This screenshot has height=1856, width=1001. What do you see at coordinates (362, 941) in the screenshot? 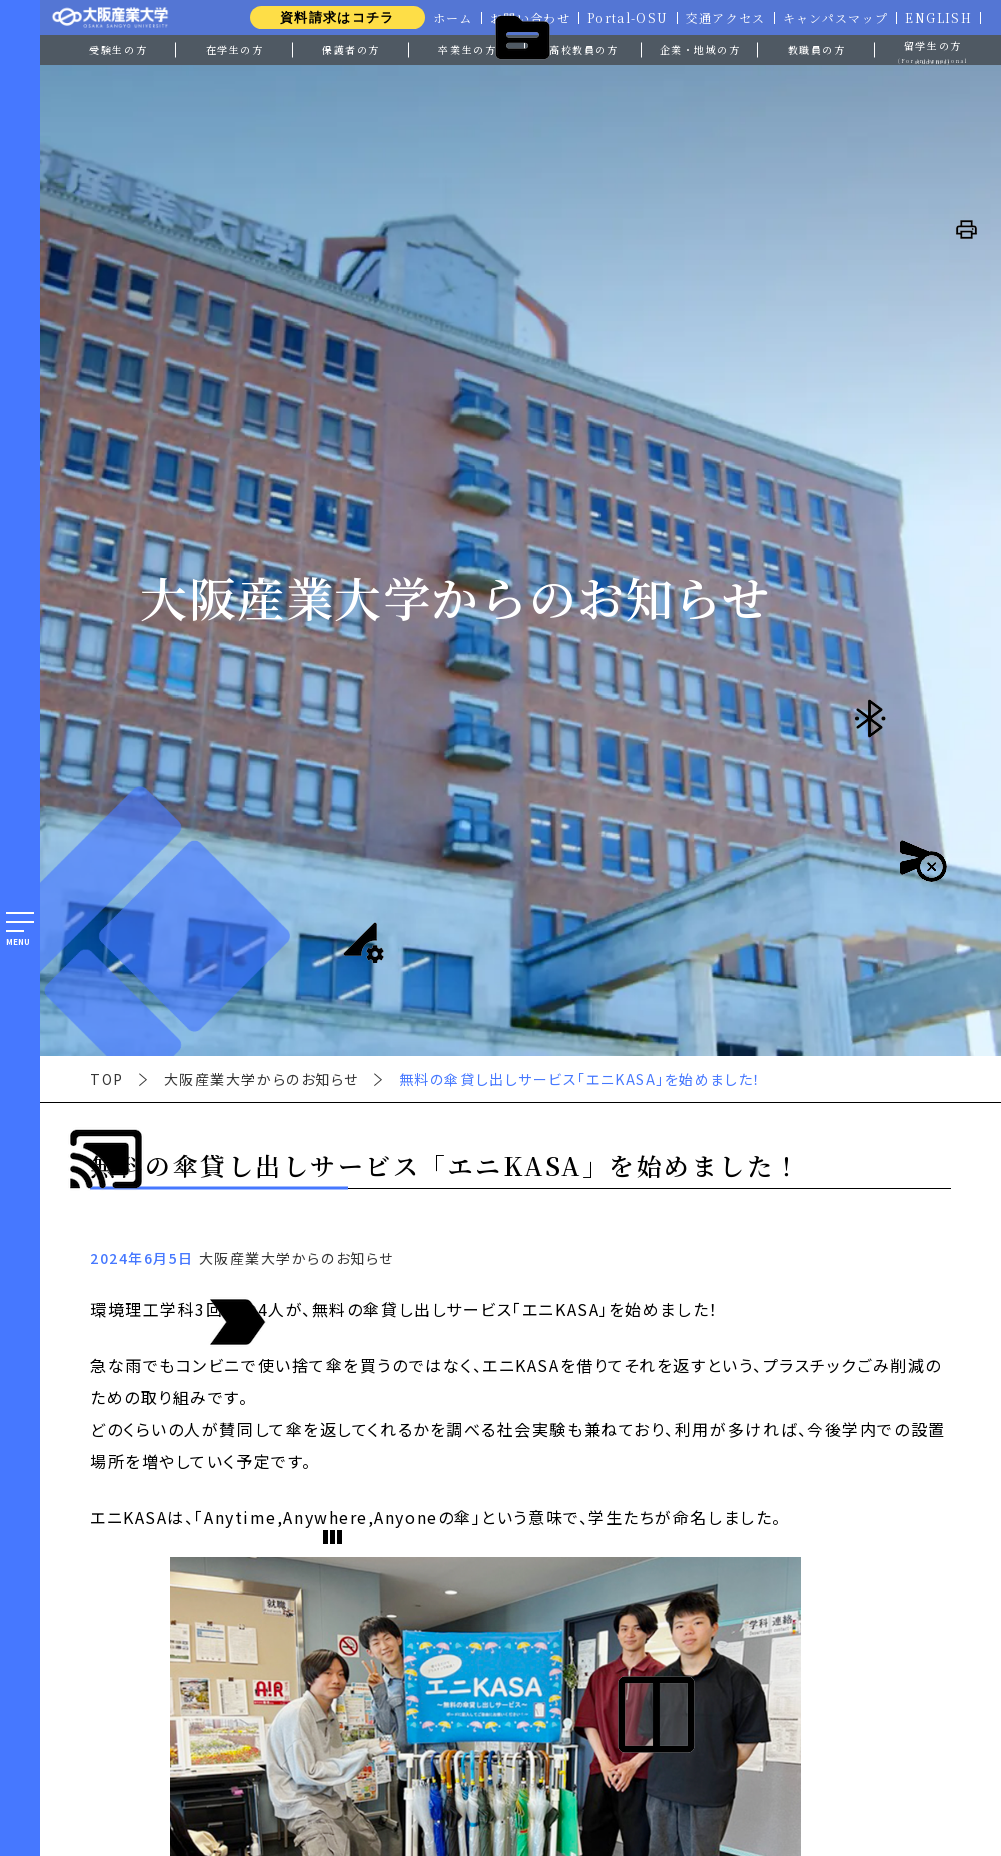
I see `access data or network settings` at bounding box center [362, 941].